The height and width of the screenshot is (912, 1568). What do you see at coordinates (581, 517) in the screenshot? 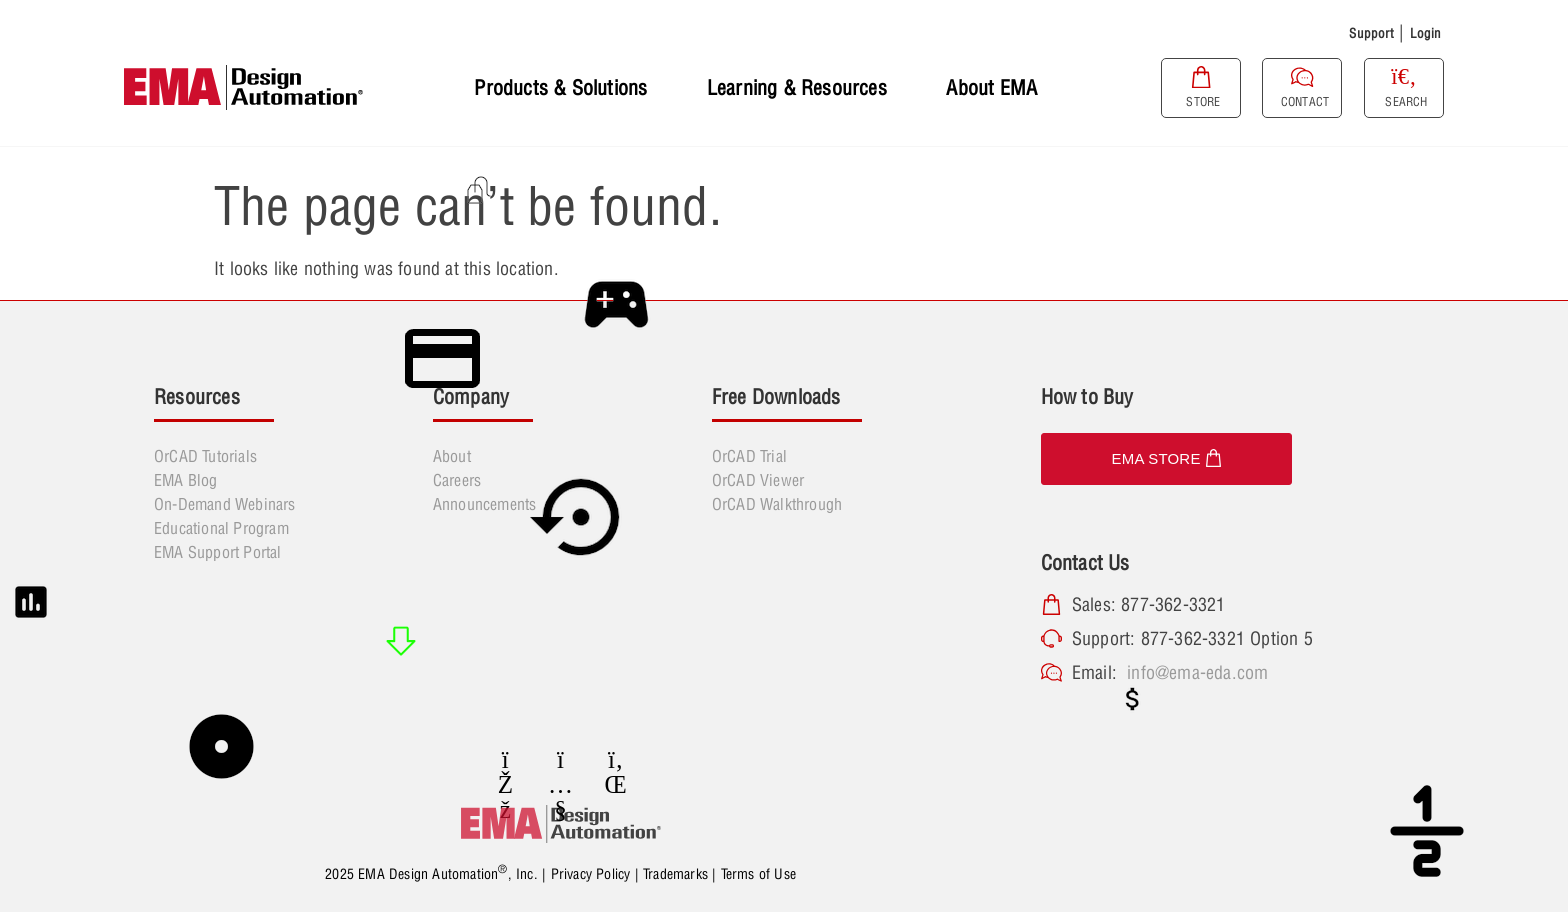
I see `restore settings to a previous backup` at bounding box center [581, 517].